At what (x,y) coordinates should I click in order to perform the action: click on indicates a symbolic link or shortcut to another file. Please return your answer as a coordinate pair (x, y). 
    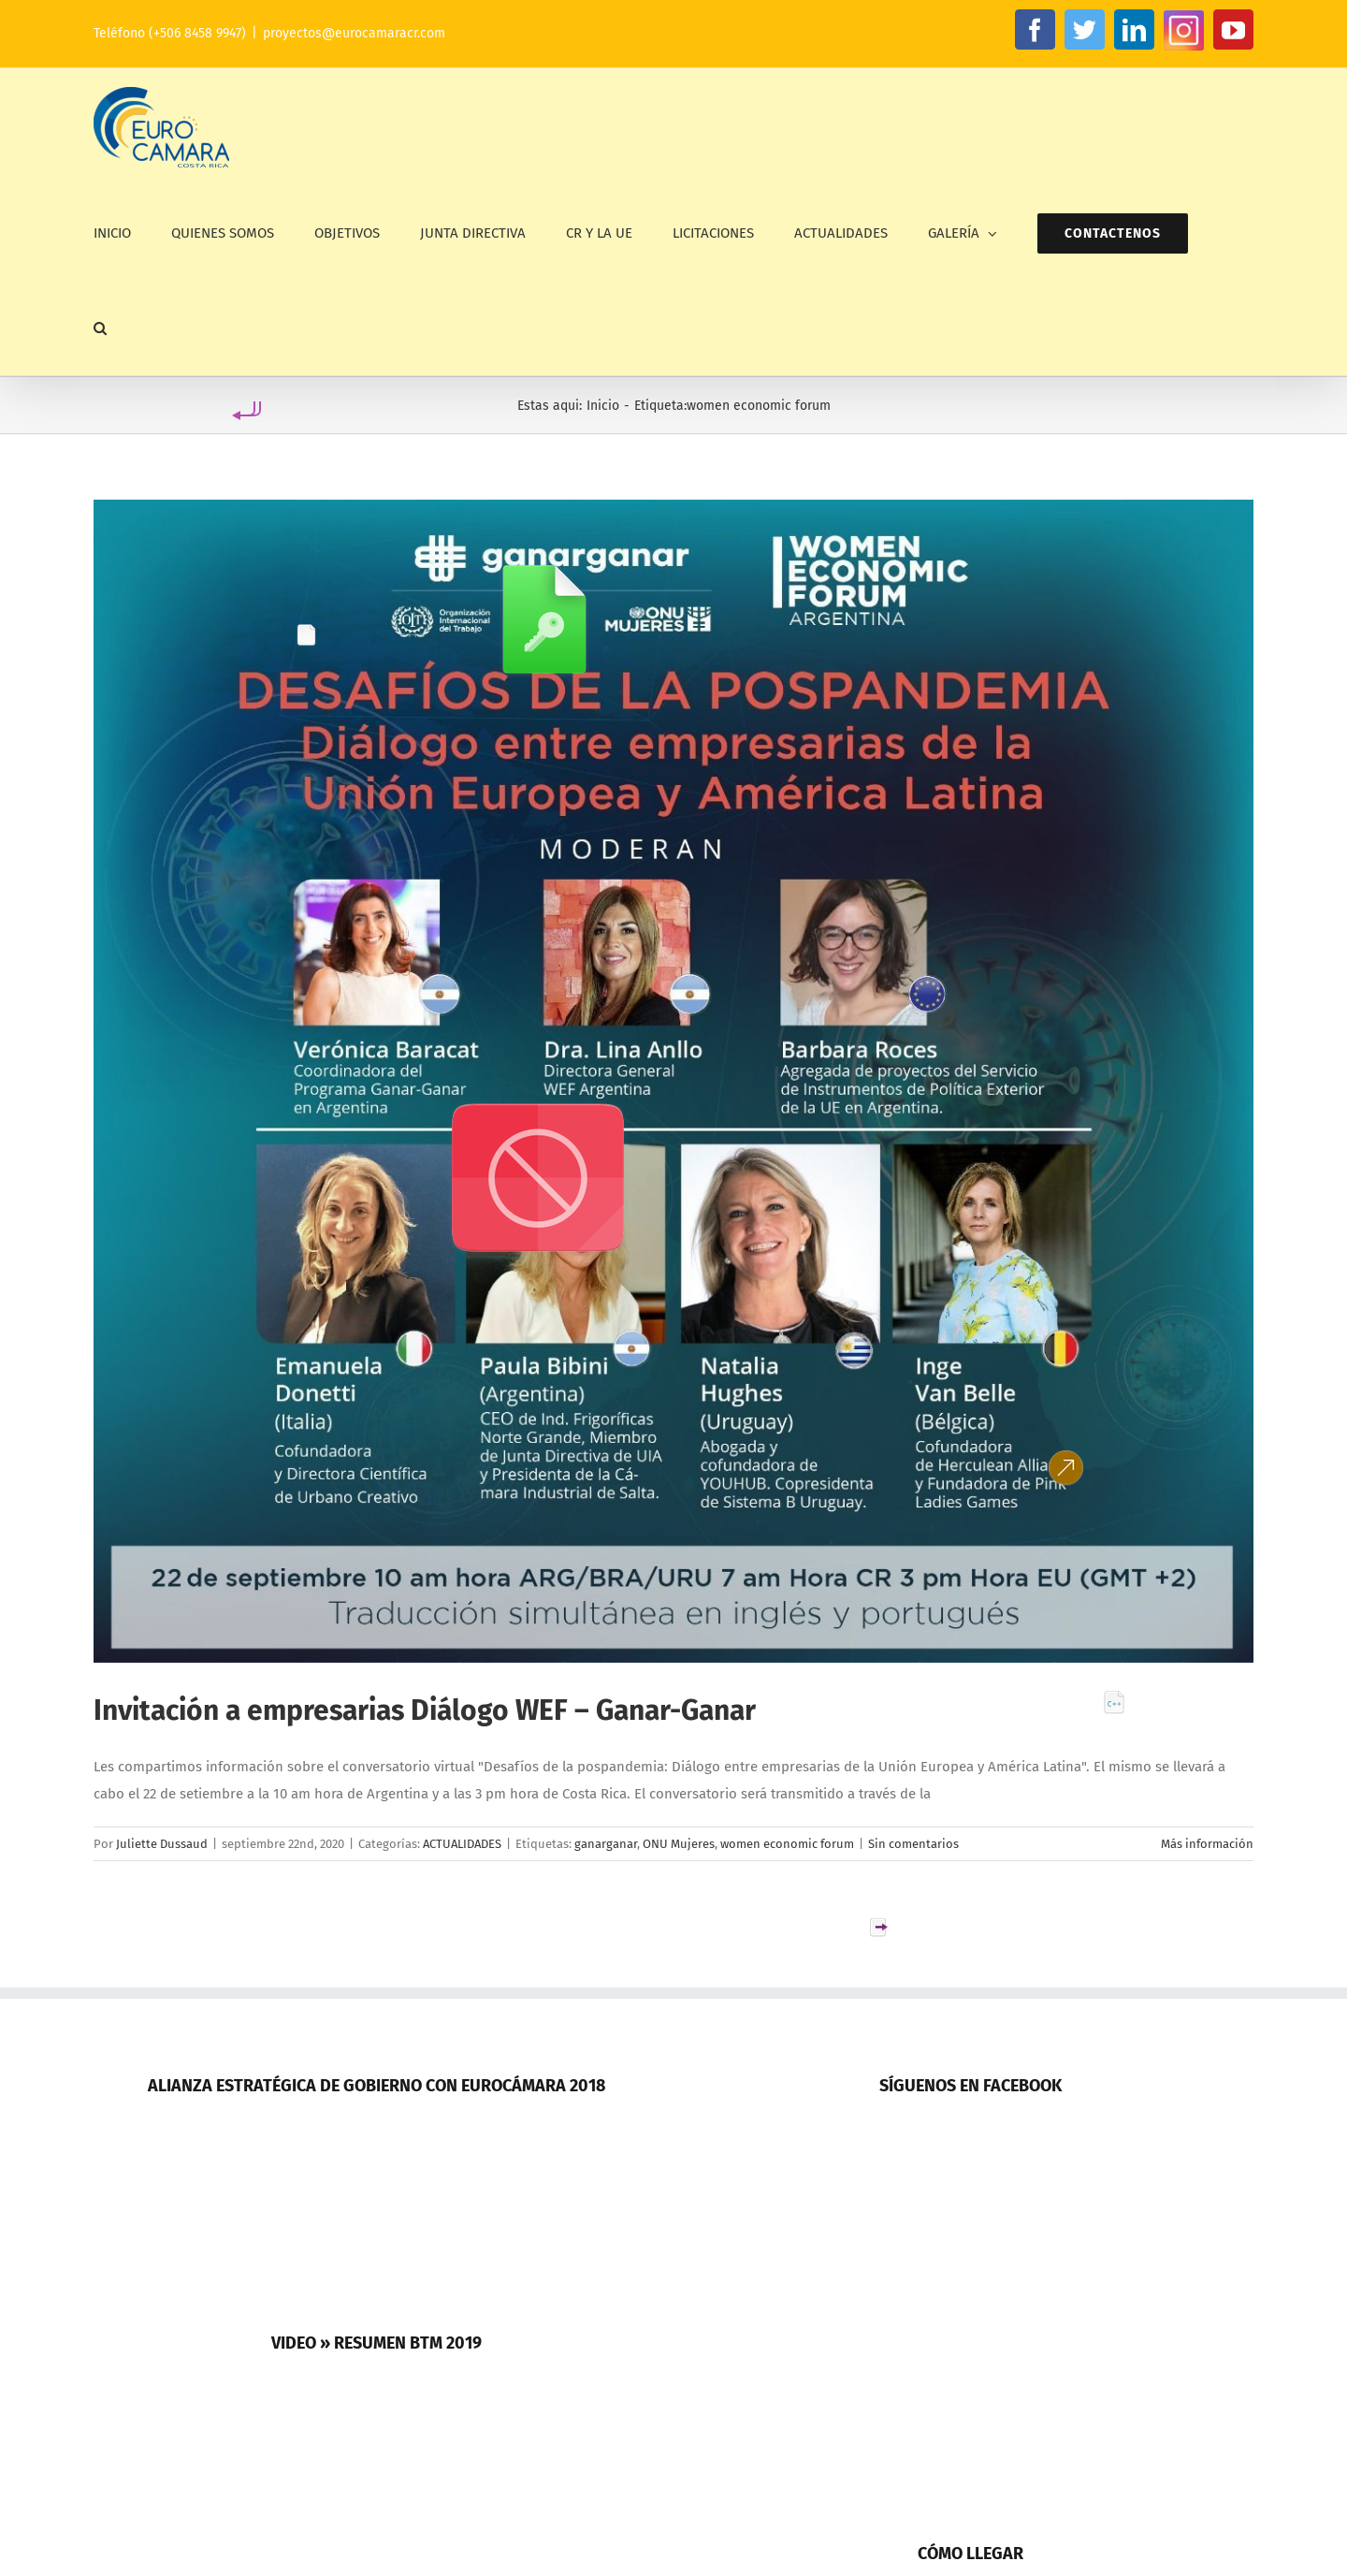
    Looking at the image, I should click on (1065, 1467).